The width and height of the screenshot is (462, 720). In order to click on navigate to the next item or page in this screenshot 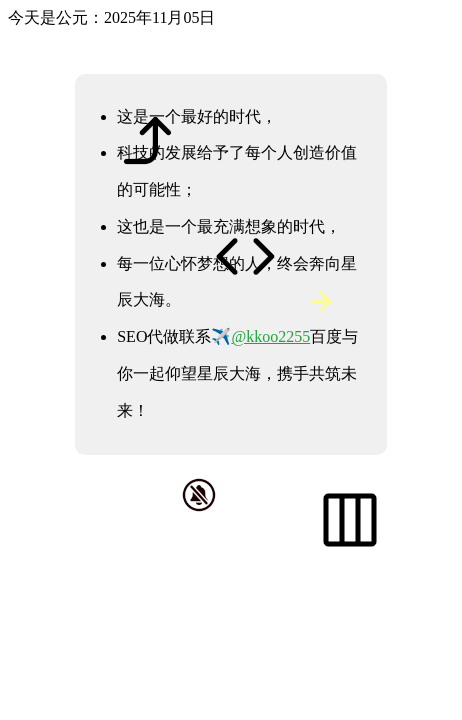, I will do `click(320, 301)`.